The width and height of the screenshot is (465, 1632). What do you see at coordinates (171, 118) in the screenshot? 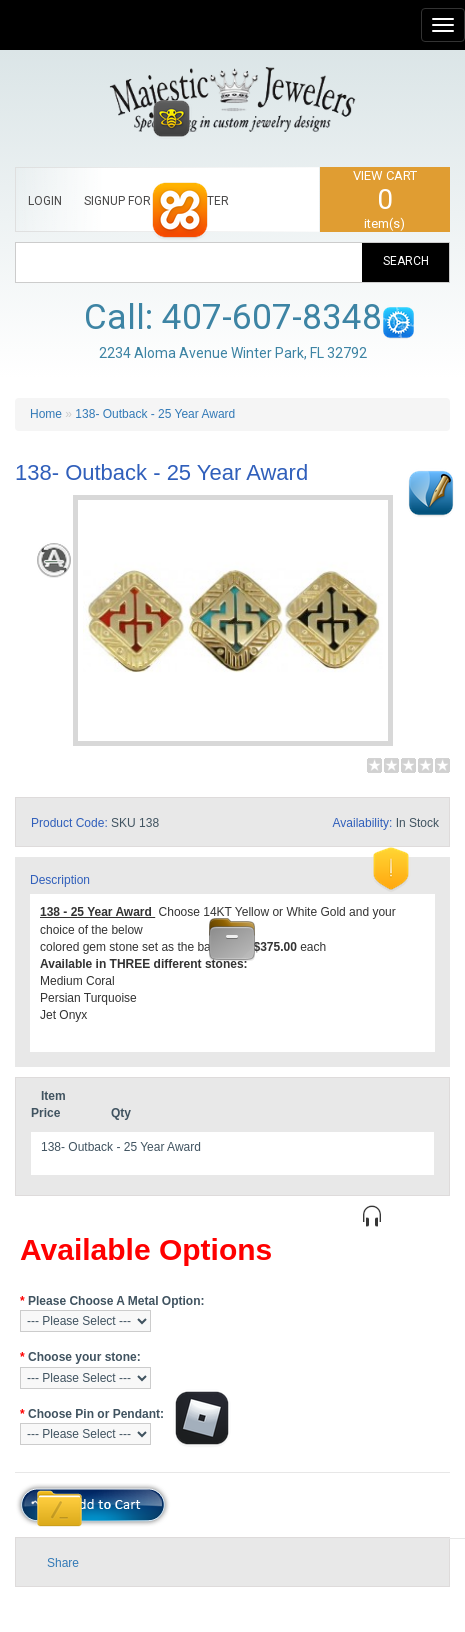
I see `open freeplane mind mapping application` at bounding box center [171, 118].